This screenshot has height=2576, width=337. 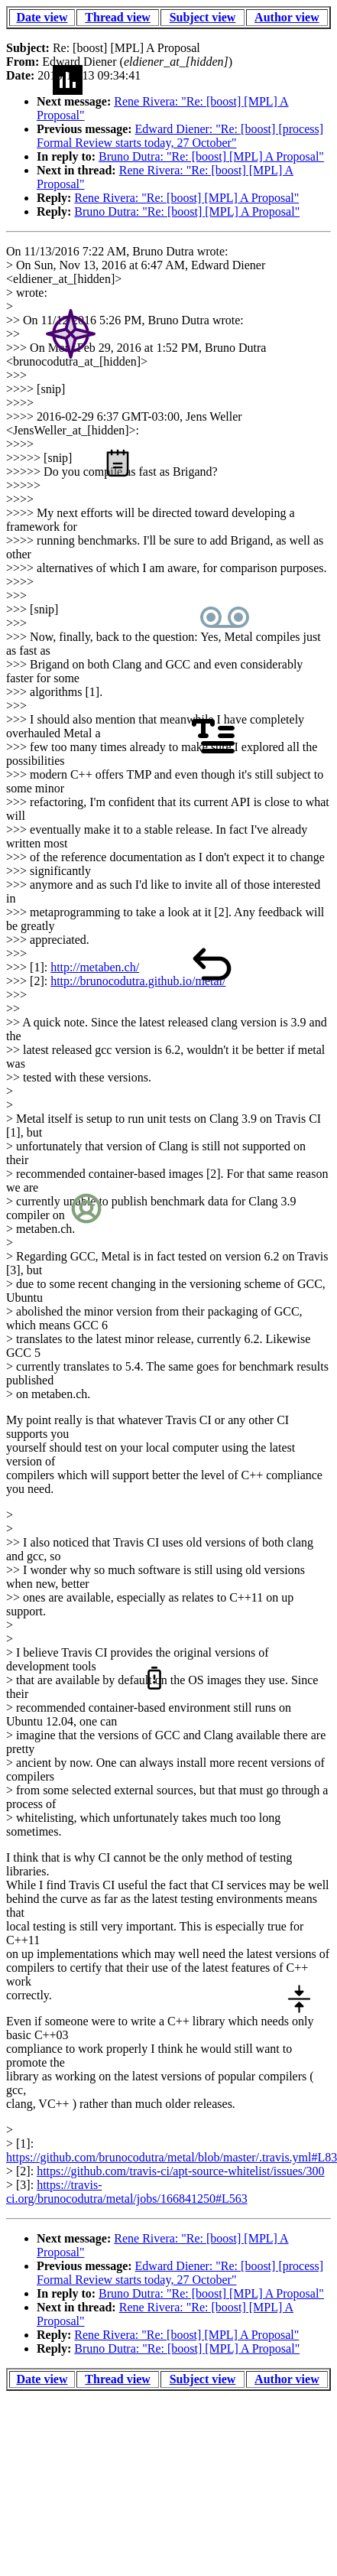 I want to click on insert a chart or graph into a document, so click(x=67, y=80).